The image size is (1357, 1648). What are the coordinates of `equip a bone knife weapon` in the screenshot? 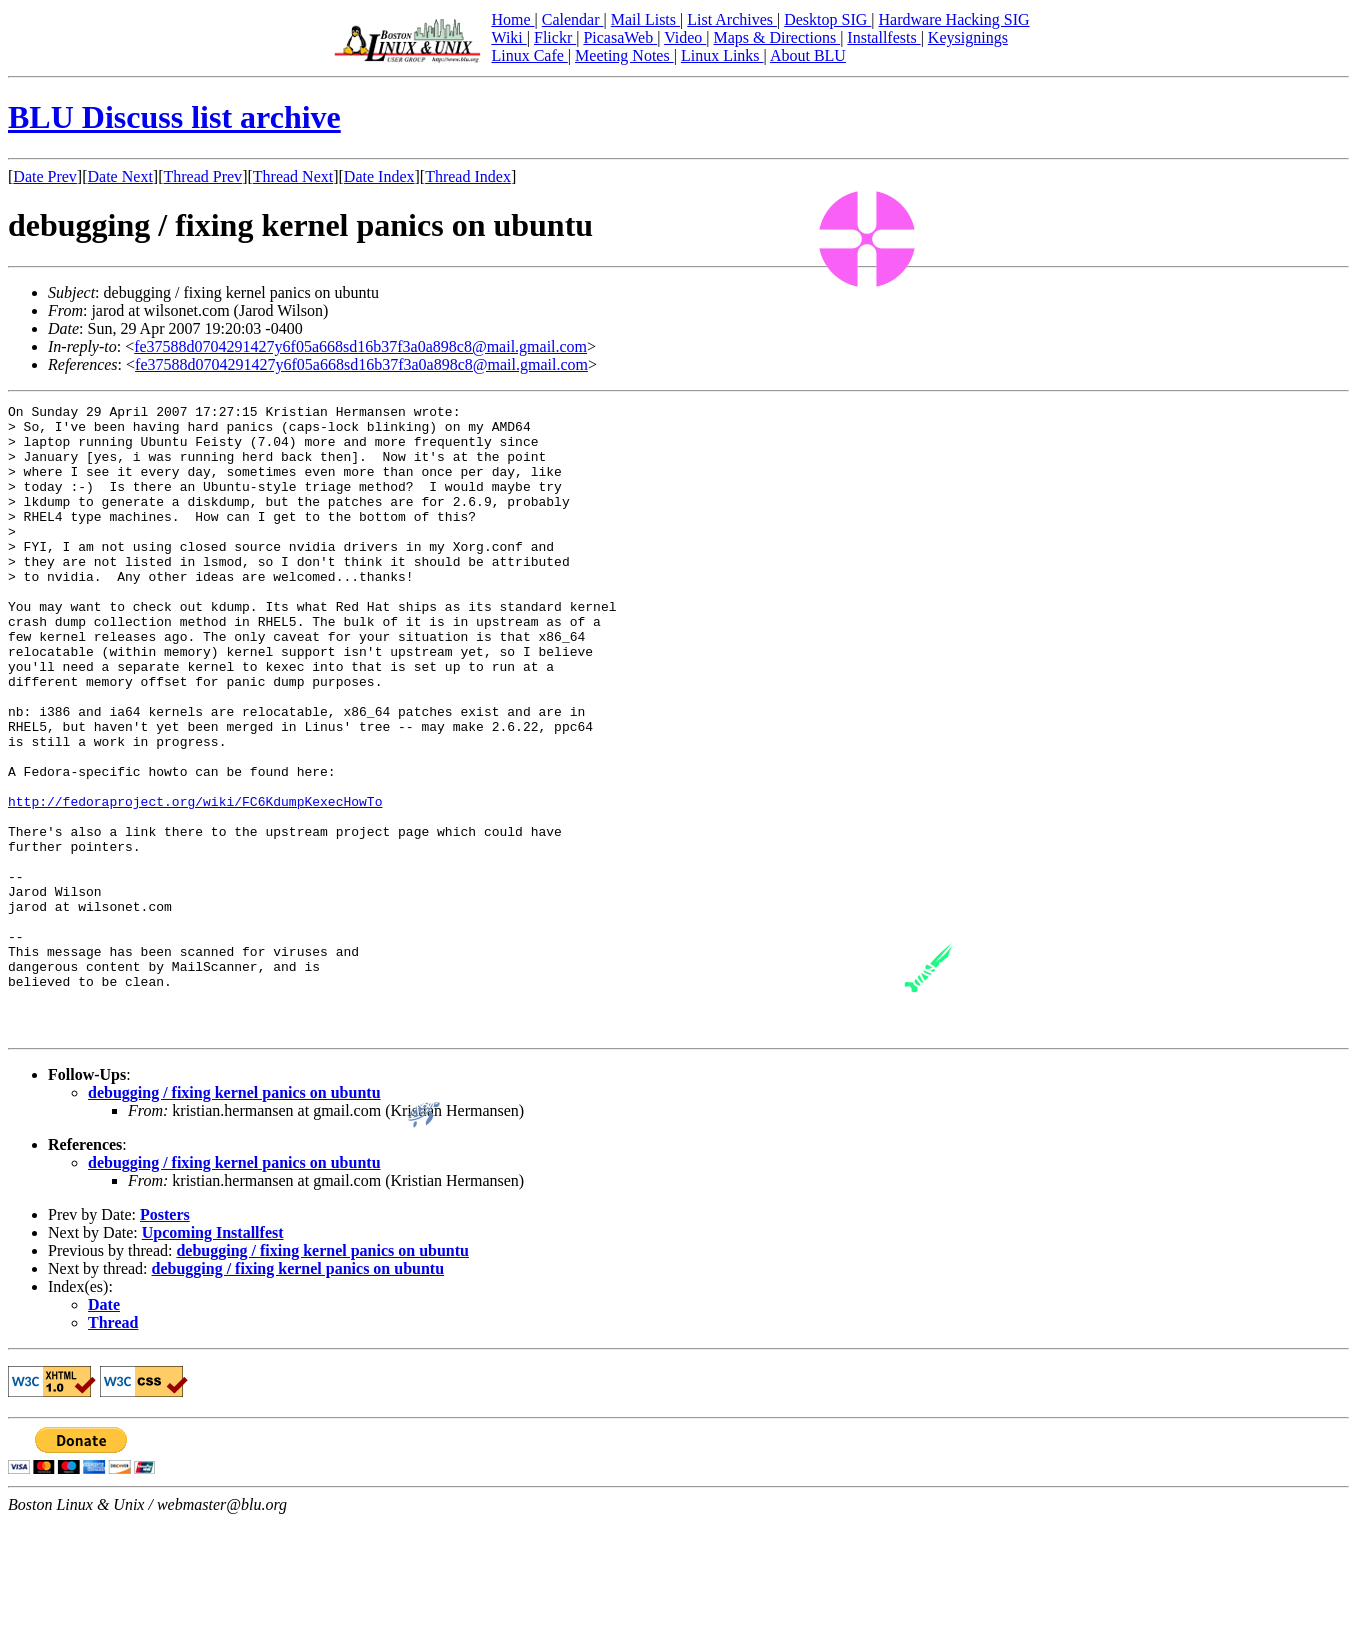 It's located at (928, 967).